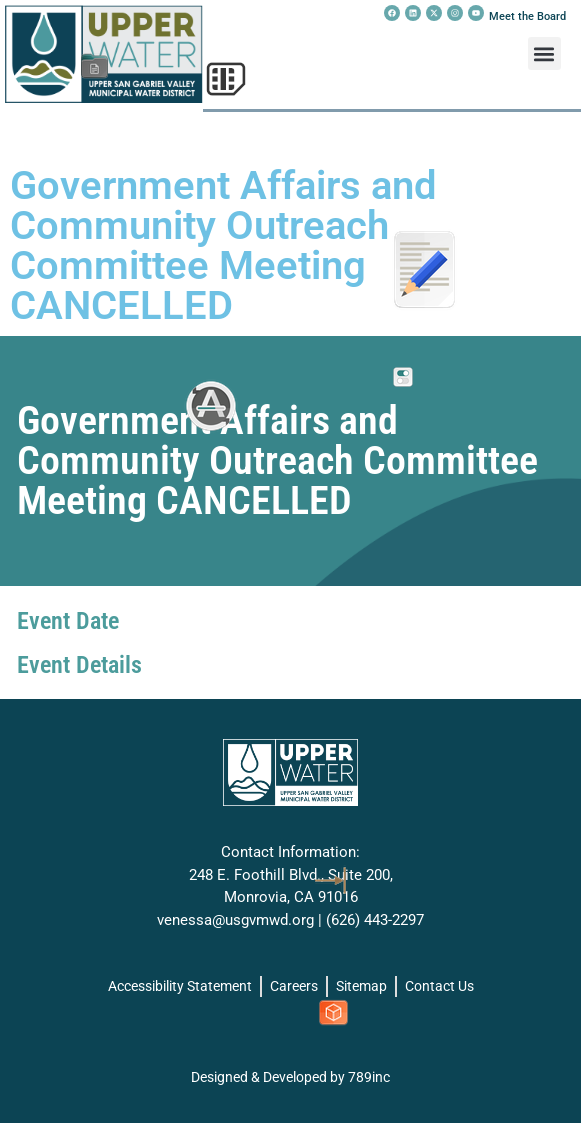 This screenshot has height=1123, width=581. I want to click on open your documents folder, so click(94, 65).